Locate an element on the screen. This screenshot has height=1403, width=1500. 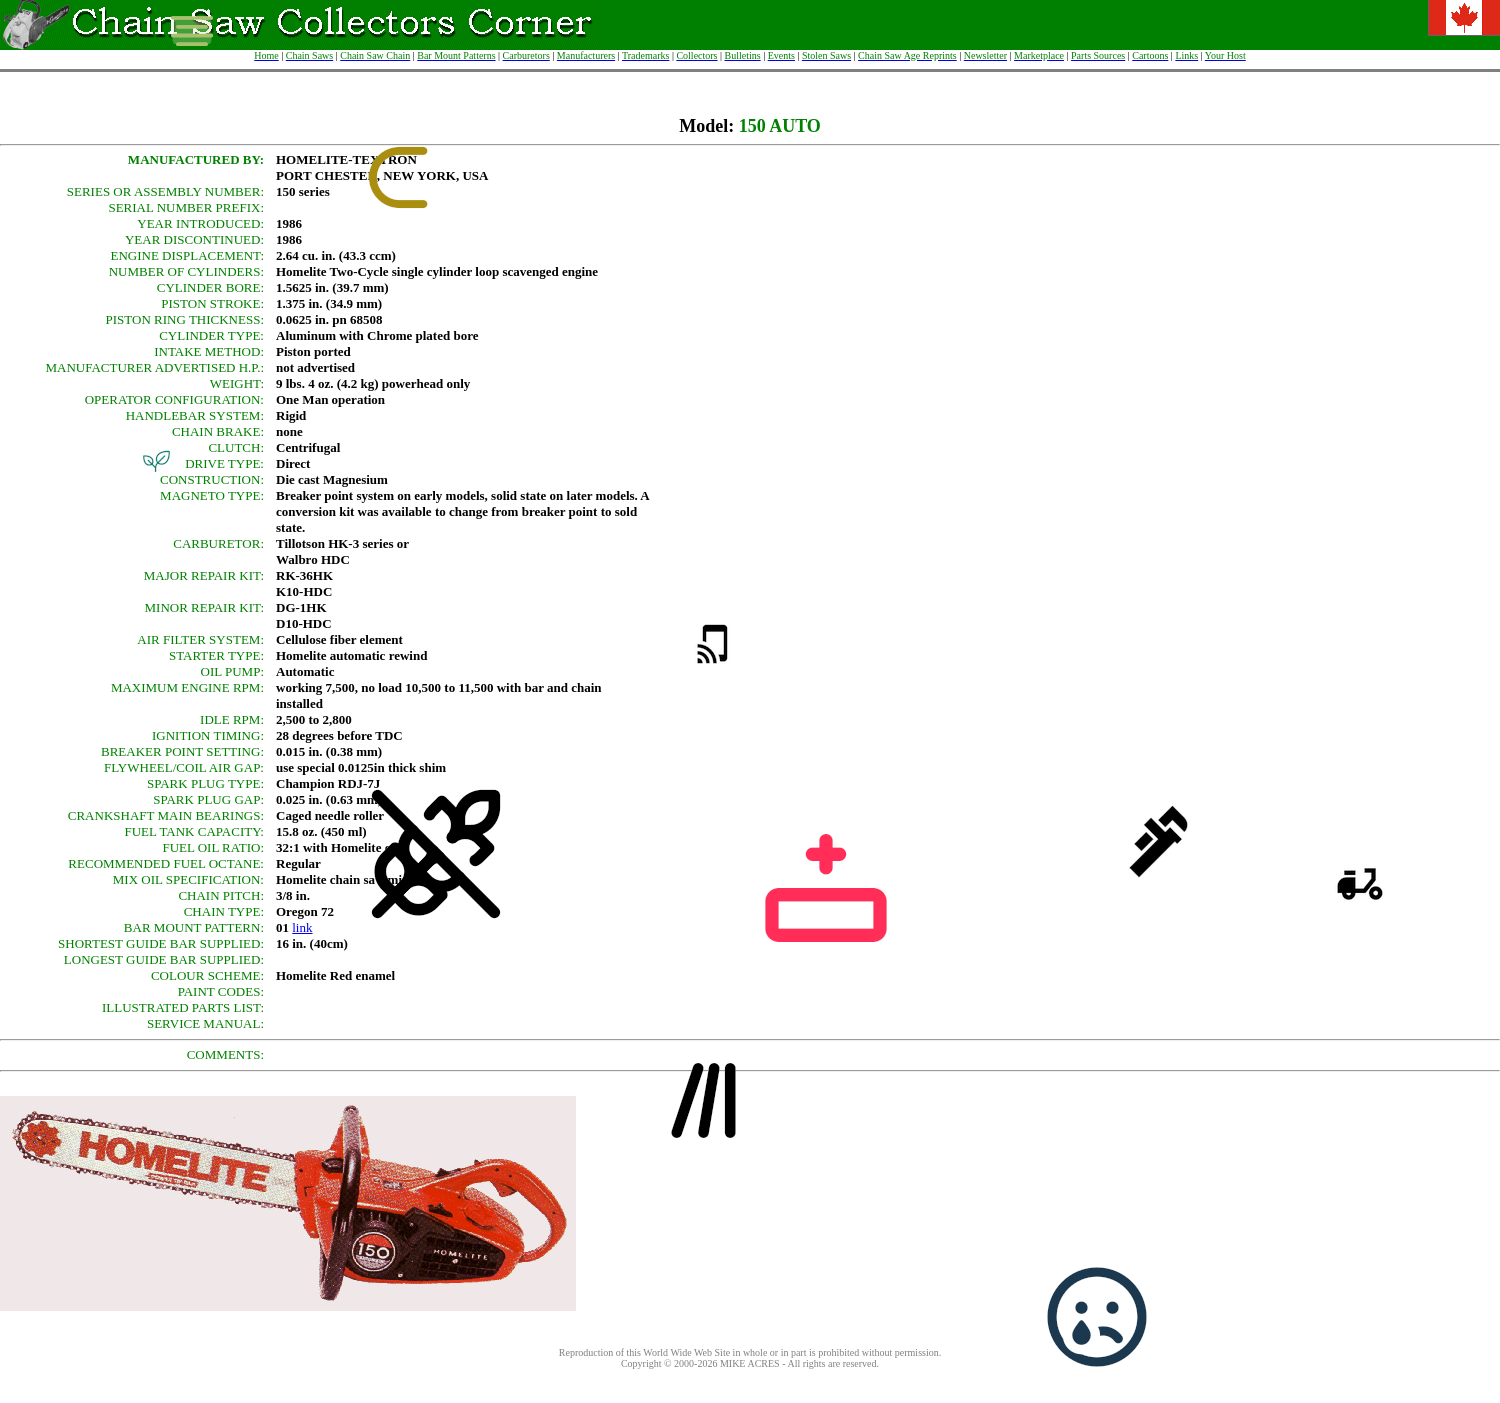
center align text is located at coordinates (192, 32).